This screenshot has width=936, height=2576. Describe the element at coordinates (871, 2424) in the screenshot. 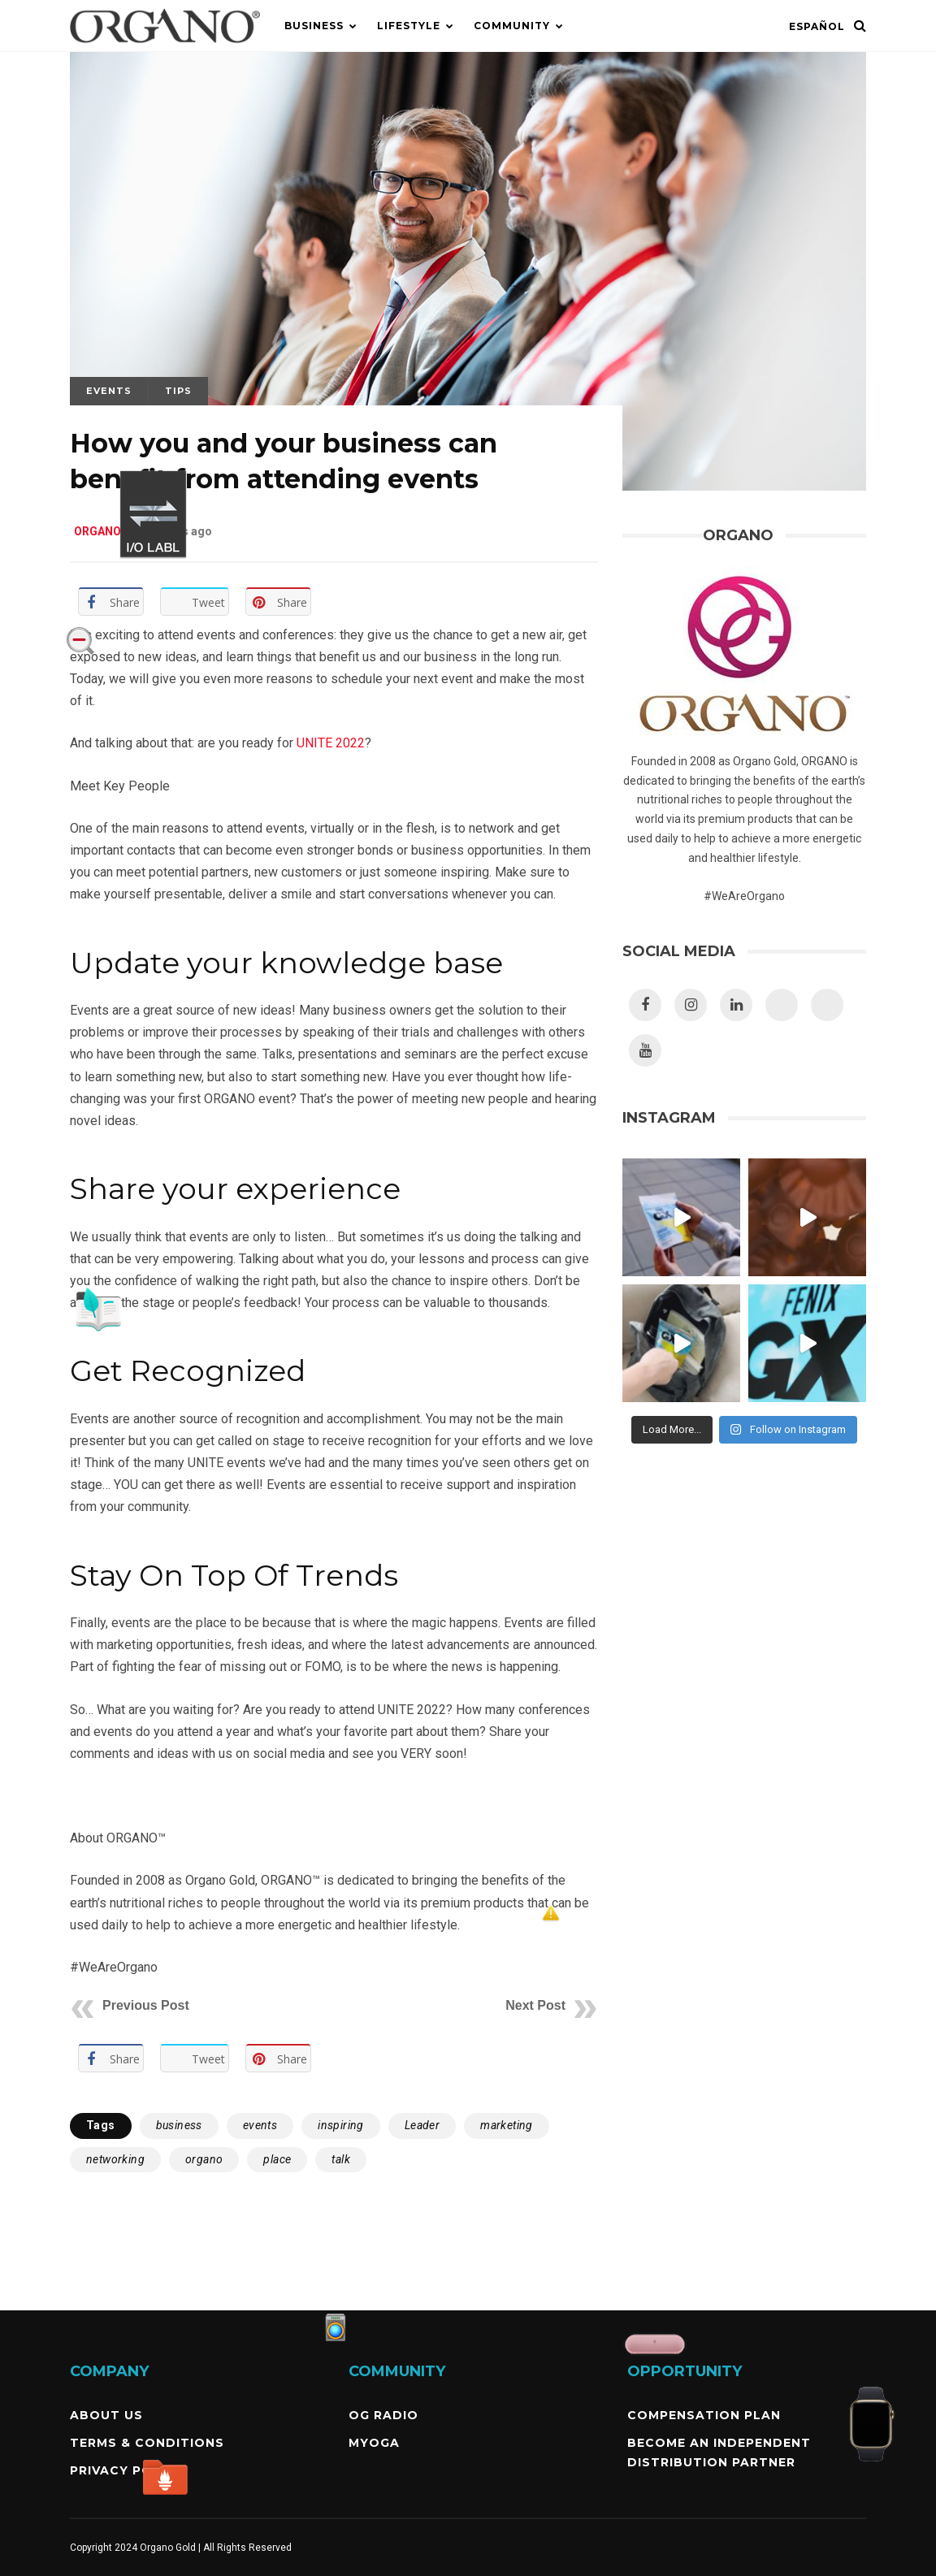

I see `apple watch series 9 device icon` at that location.